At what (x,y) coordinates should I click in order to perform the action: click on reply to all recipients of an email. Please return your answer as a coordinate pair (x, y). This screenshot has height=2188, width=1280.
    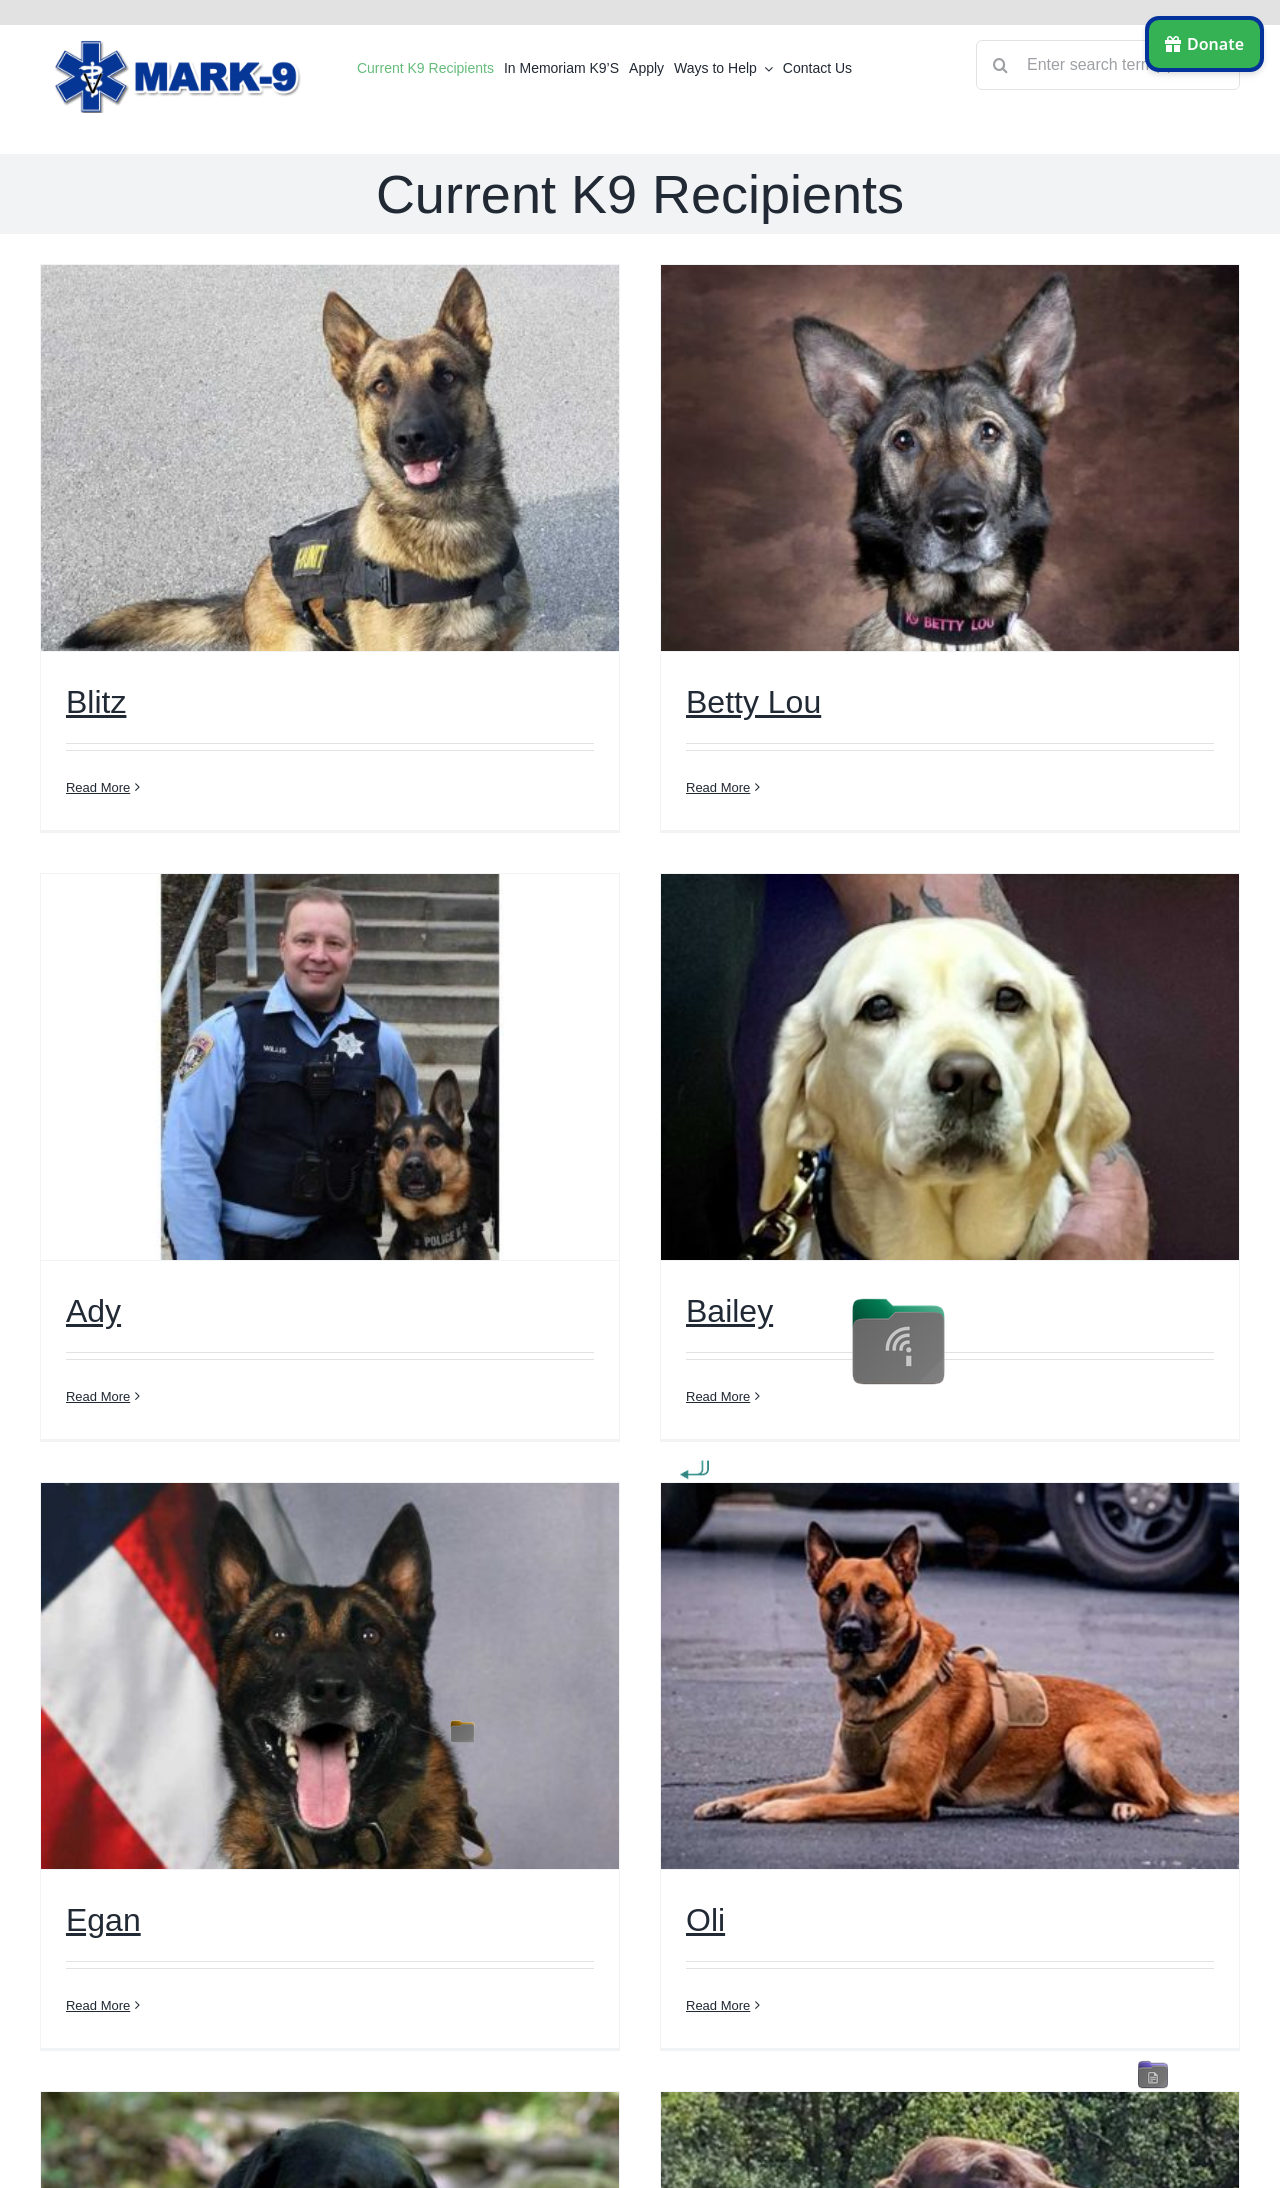
    Looking at the image, I should click on (694, 1468).